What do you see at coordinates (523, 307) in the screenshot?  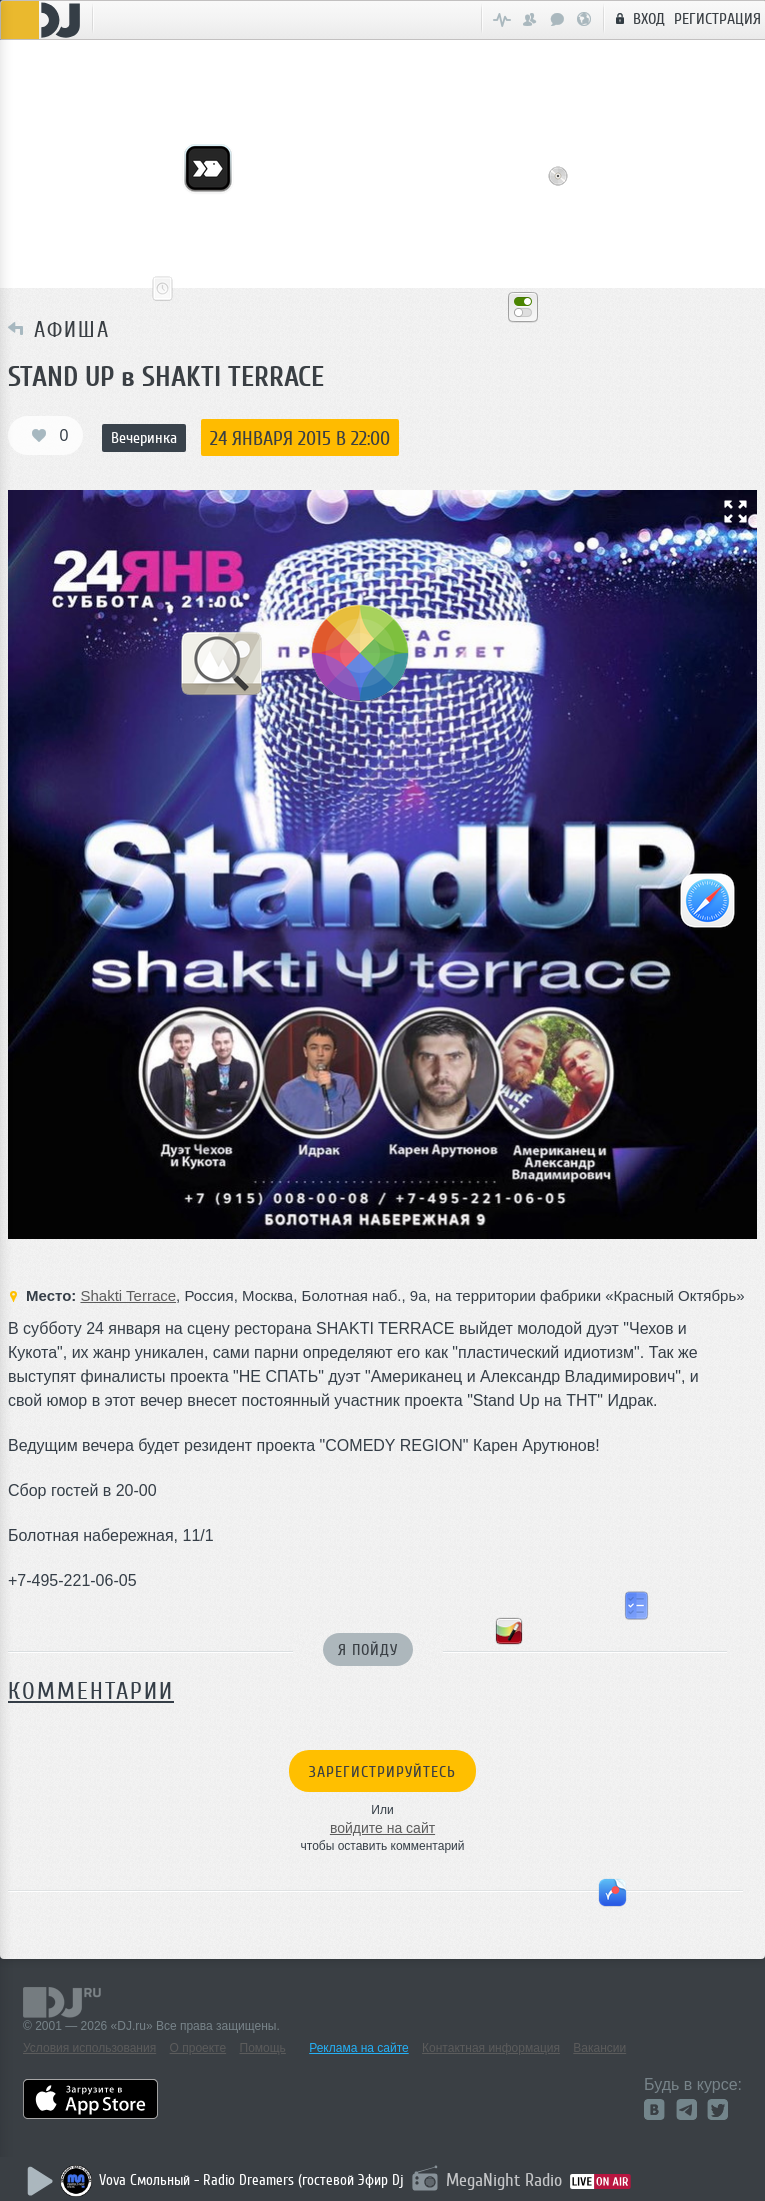 I see `open unity tweak tool settings` at bounding box center [523, 307].